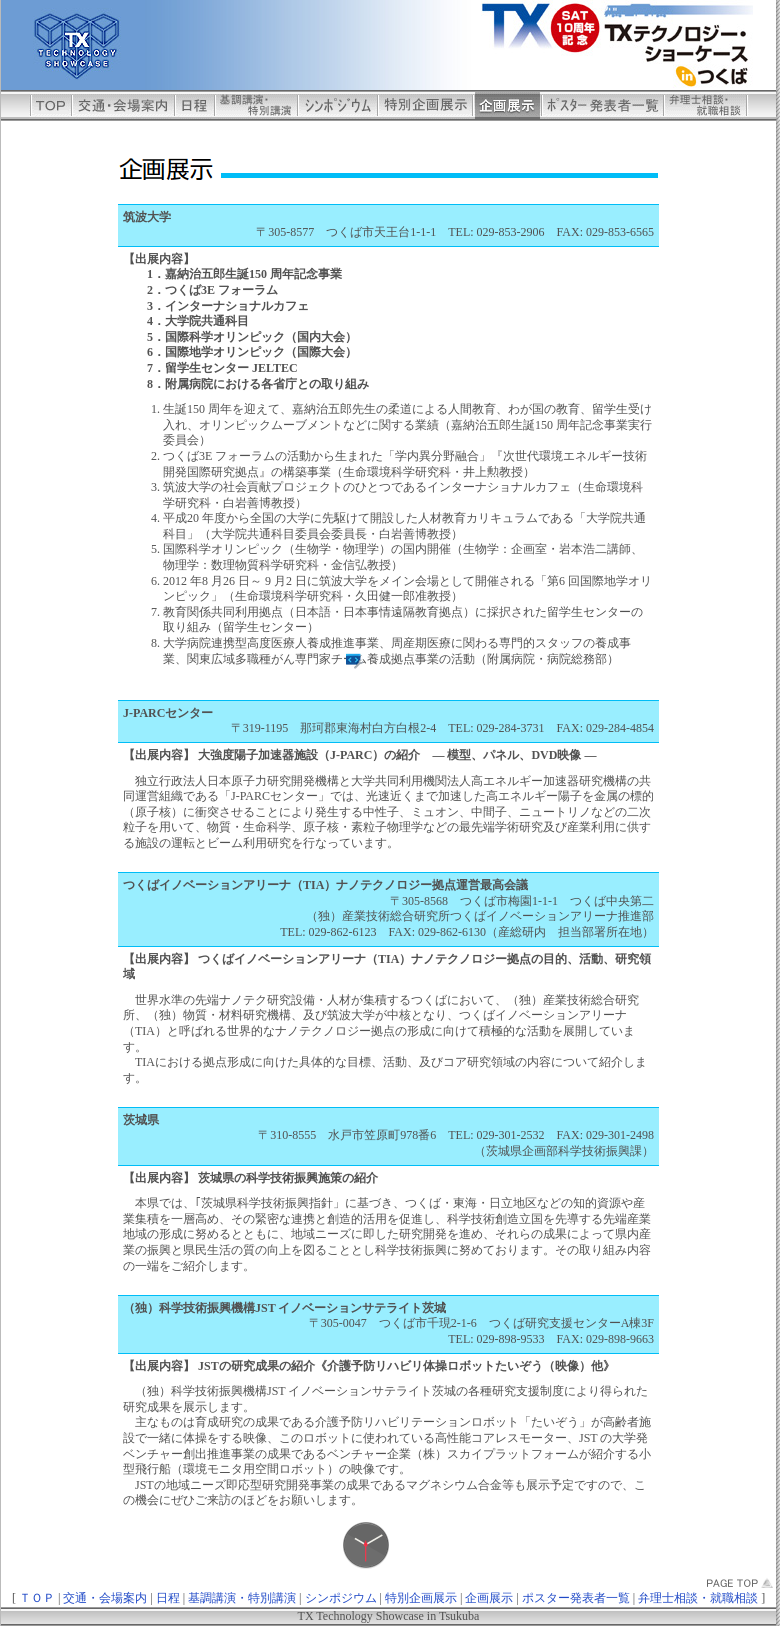 Image resolution: width=780 pixels, height=1626 pixels. What do you see at coordinates (354, 660) in the screenshot?
I see `open remote tools application` at bounding box center [354, 660].